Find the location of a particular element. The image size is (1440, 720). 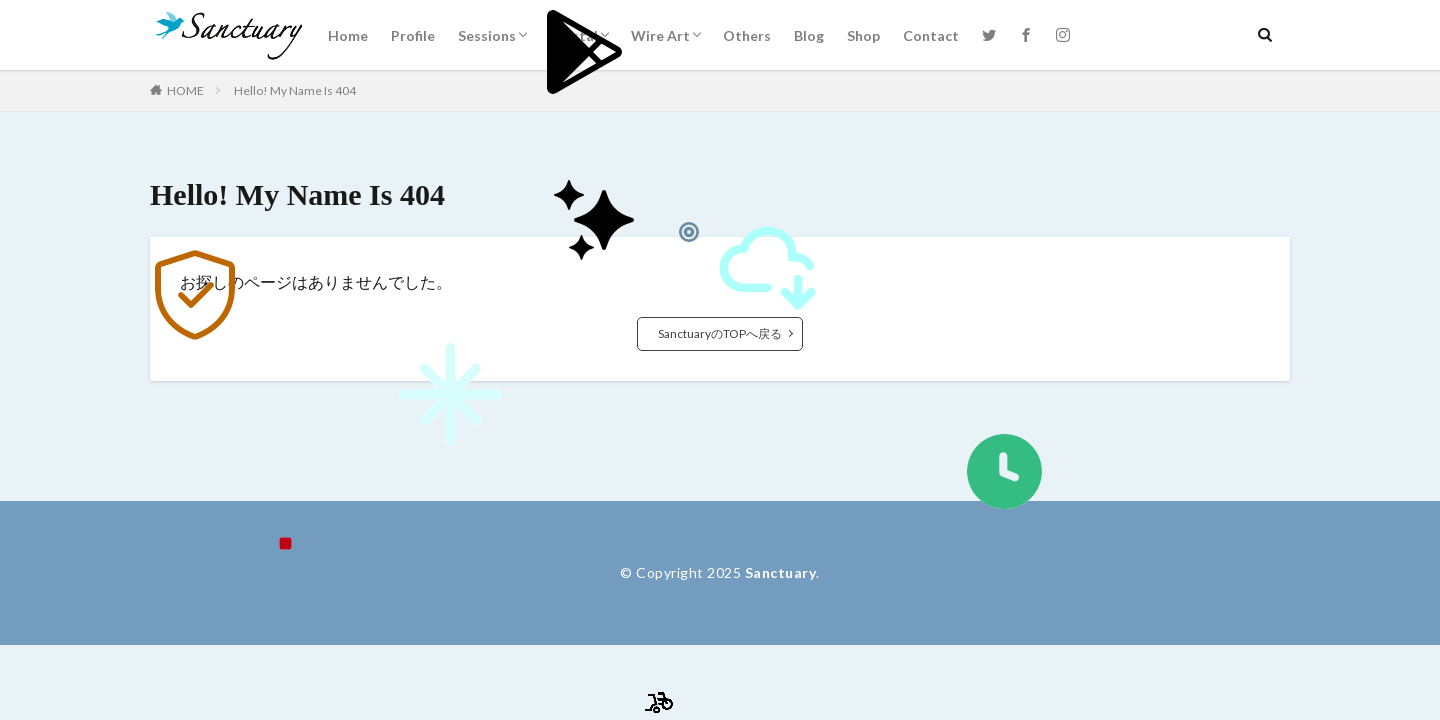

open google play store is located at coordinates (577, 52).